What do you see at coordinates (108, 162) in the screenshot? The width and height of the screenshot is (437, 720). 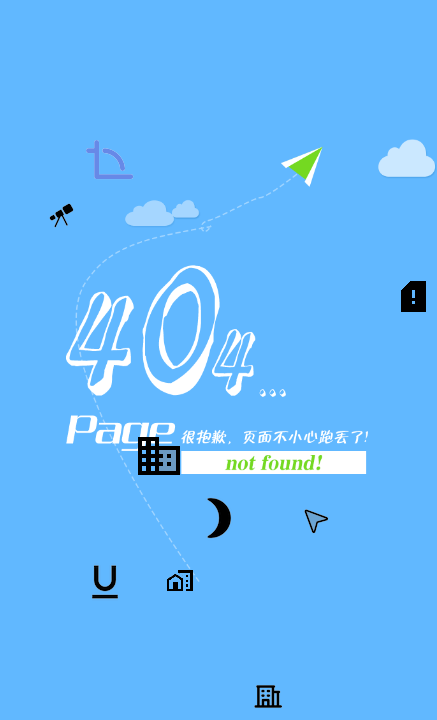 I see `measure or display an angle` at bounding box center [108, 162].